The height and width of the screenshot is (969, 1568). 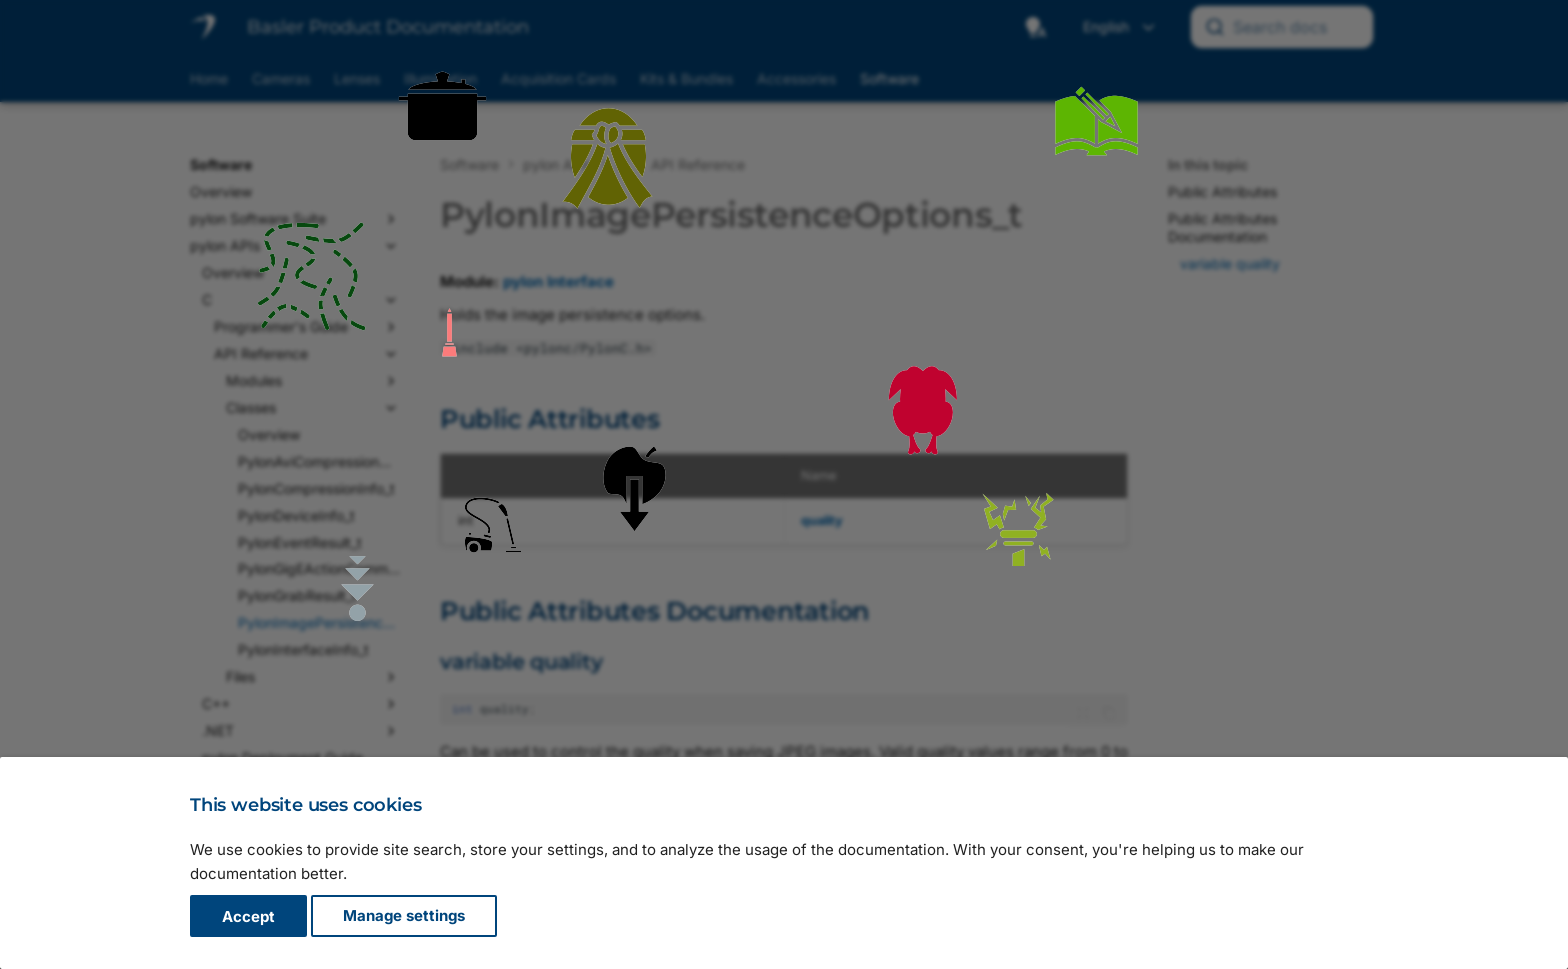 I want to click on activate electrical or energy-based ability, so click(x=1018, y=530).